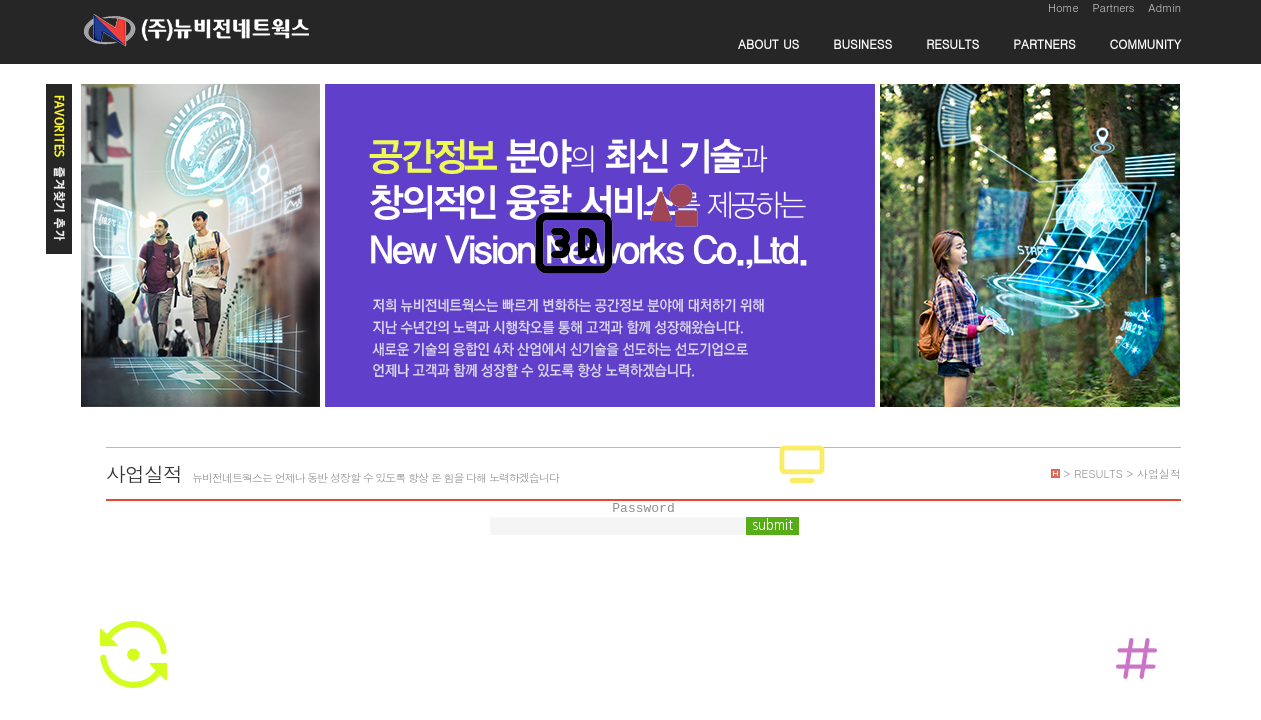 Image resolution: width=1261 pixels, height=720 pixels. I want to click on reopen a previously closed issue, so click(133, 654).